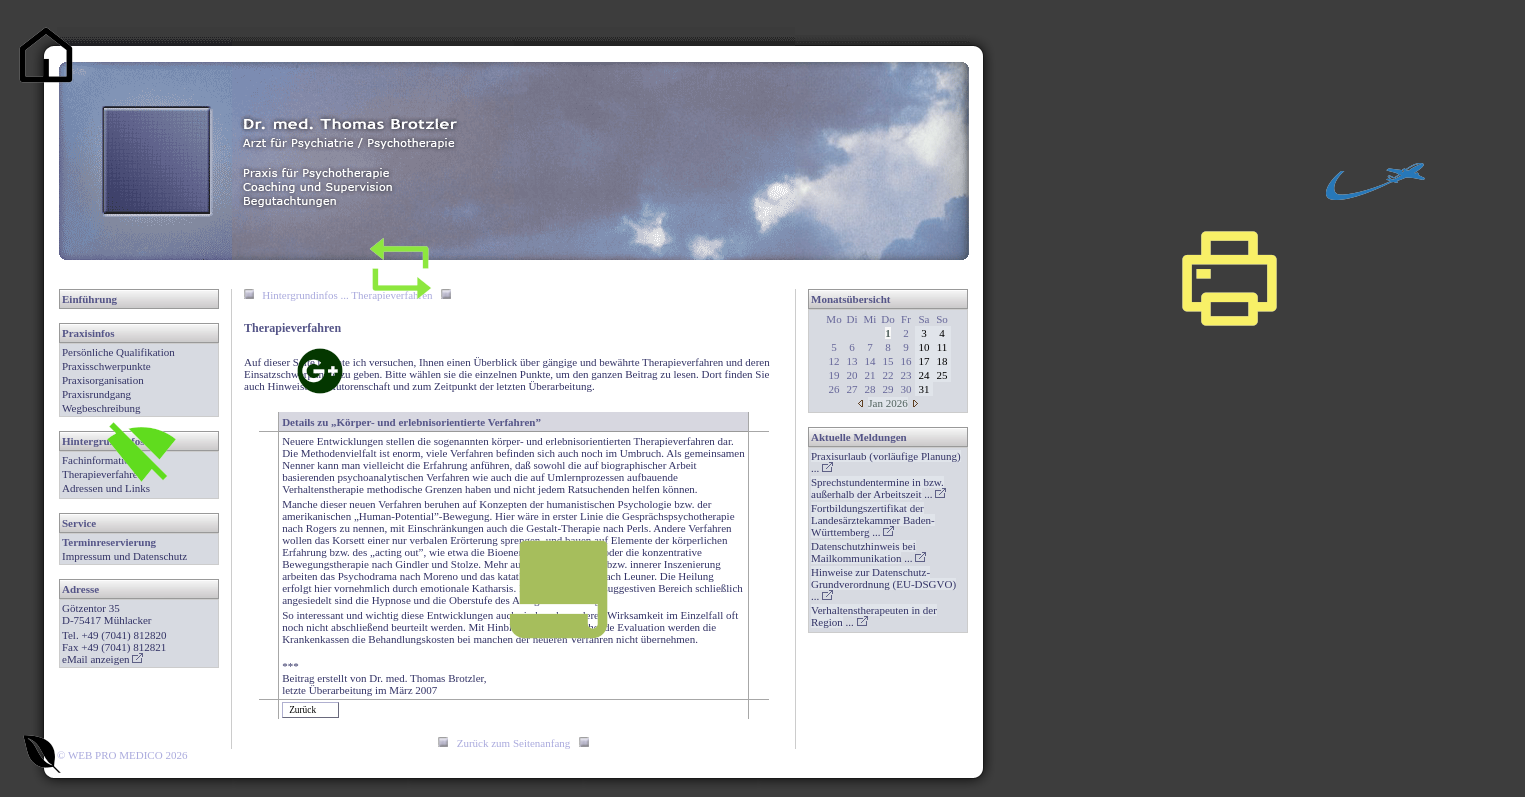  What do you see at coordinates (46, 56) in the screenshot?
I see `navigate to home screen` at bounding box center [46, 56].